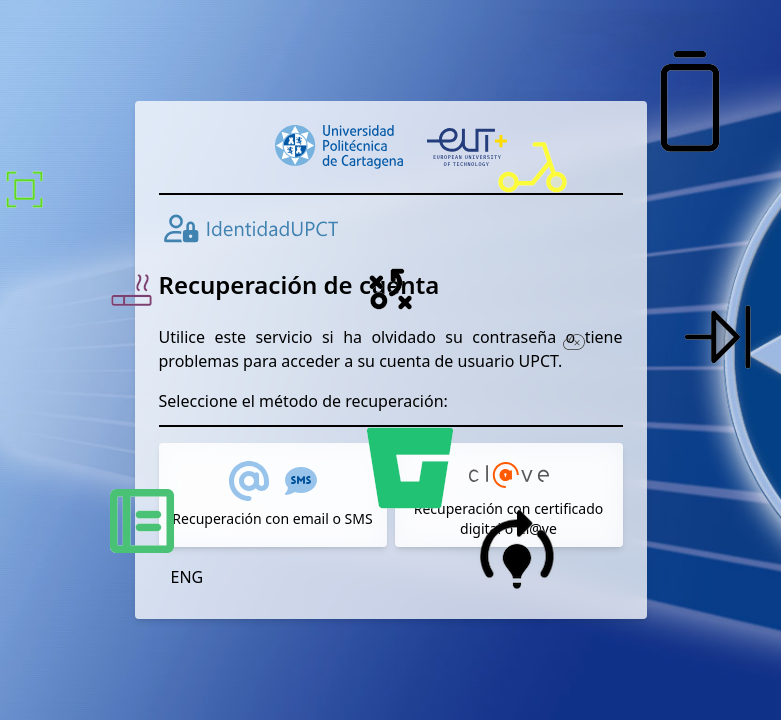 The height and width of the screenshot is (720, 781). Describe the element at coordinates (532, 169) in the screenshot. I see `select scooter as transportation mode` at that location.